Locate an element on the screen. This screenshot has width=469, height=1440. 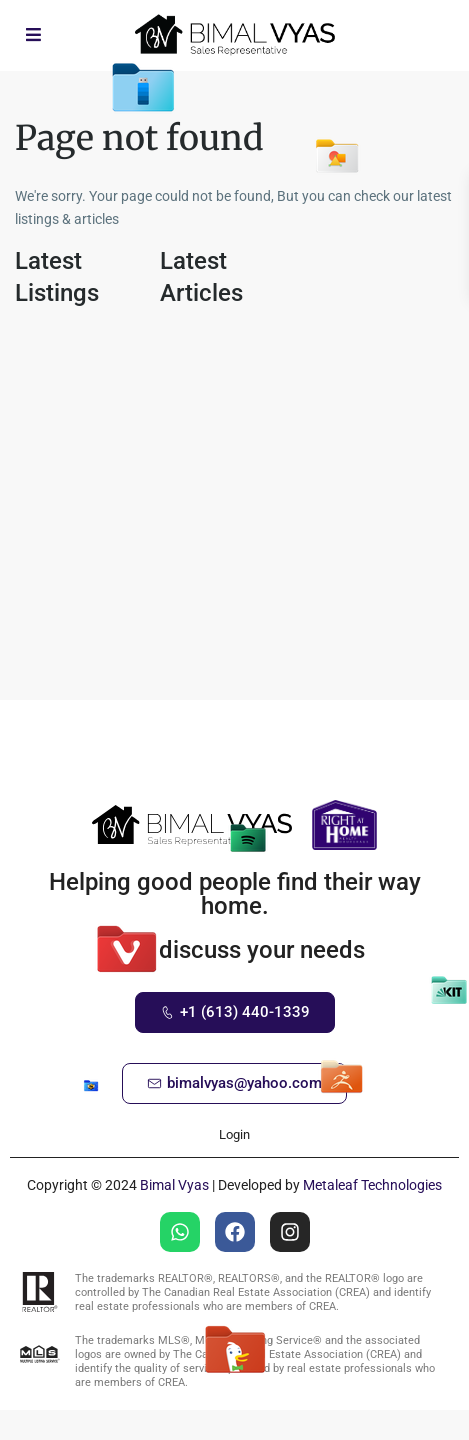
open zbrush project files folder is located at coordinates (341, 1077).